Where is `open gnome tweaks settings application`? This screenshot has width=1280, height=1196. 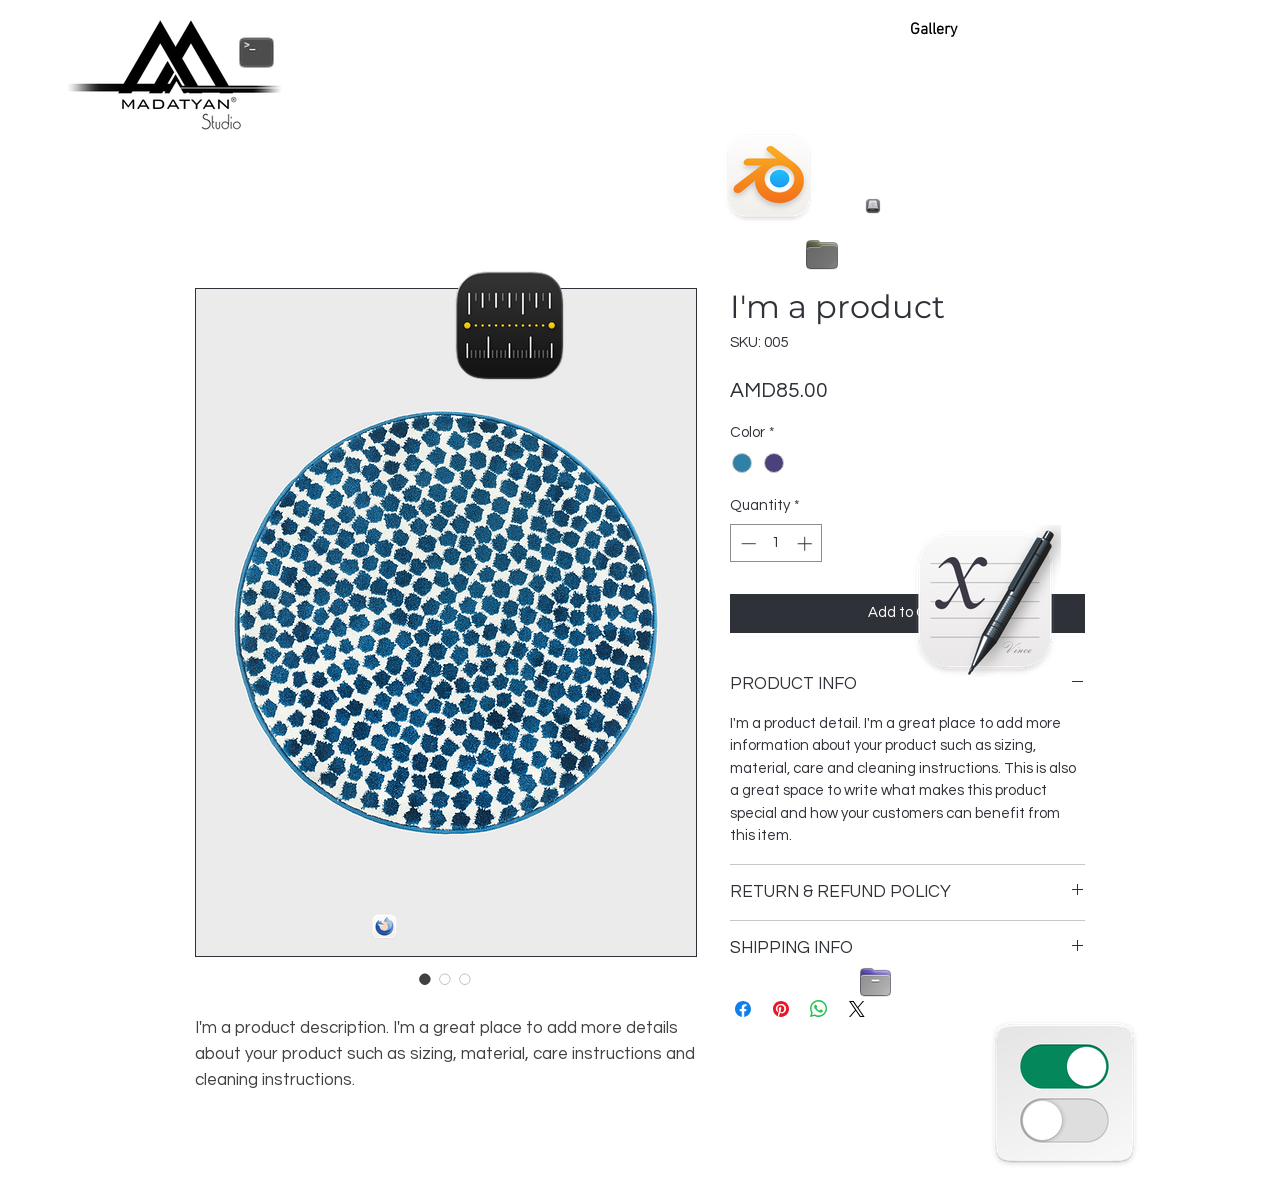 open gnome tweaks settings application is located at coordinates (1064, 1093).